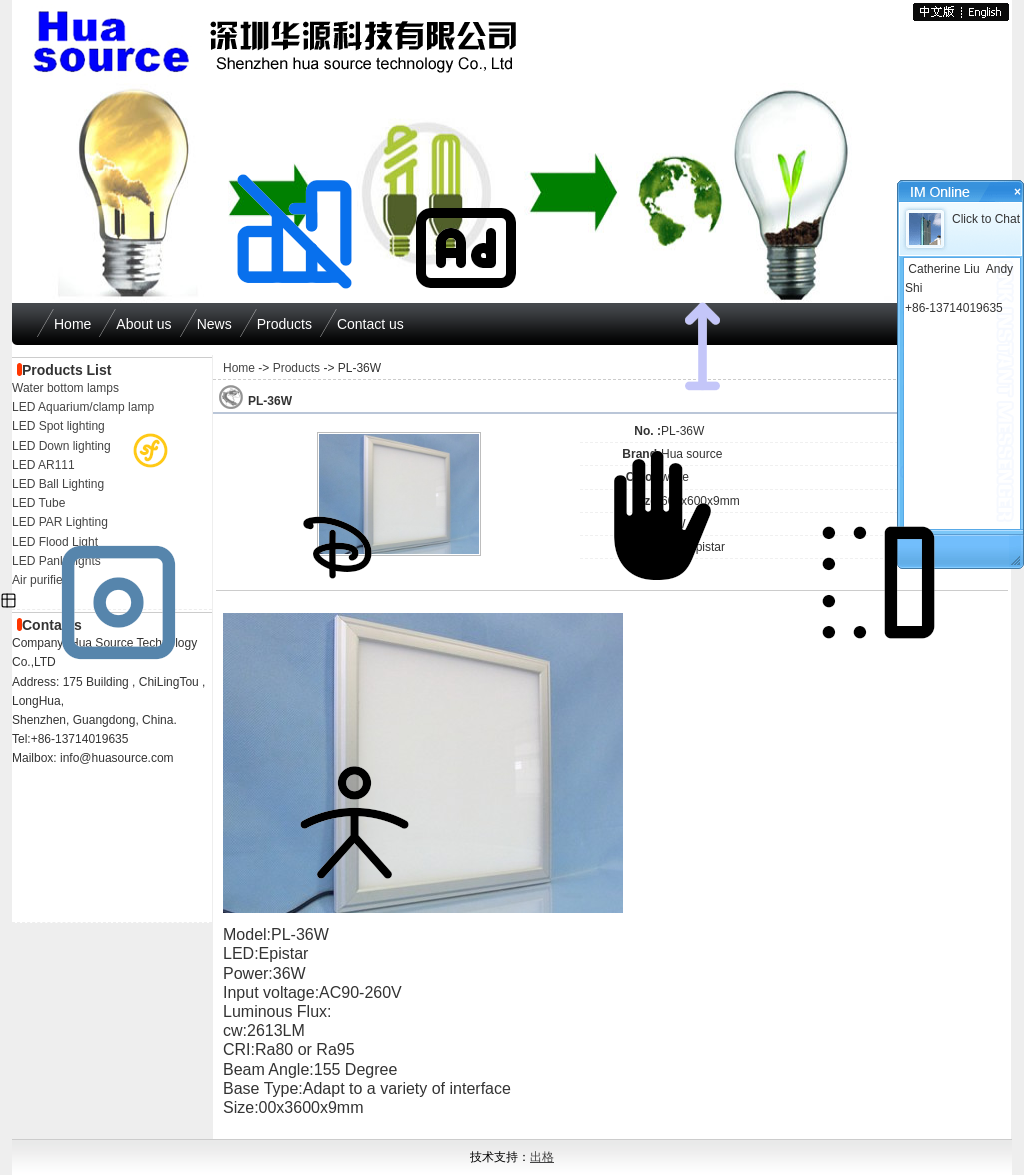 The height and width of the screenshot is (1175, 1024). What do you see at coordinates (466, 248) in the screenshot?
I see `indicates sponsored or advertising content` at bounding box center [466, 248].